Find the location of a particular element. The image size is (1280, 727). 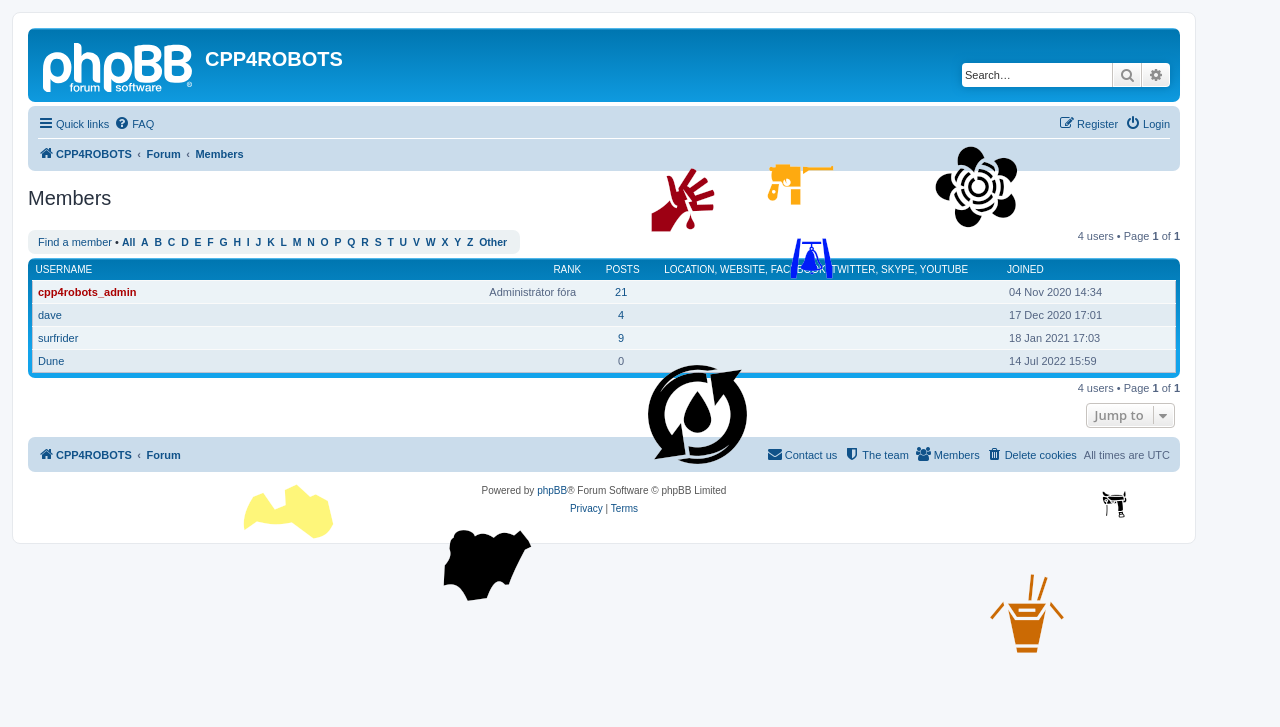

quick food or noodle delivery option is located at coordinates (1027, 613).